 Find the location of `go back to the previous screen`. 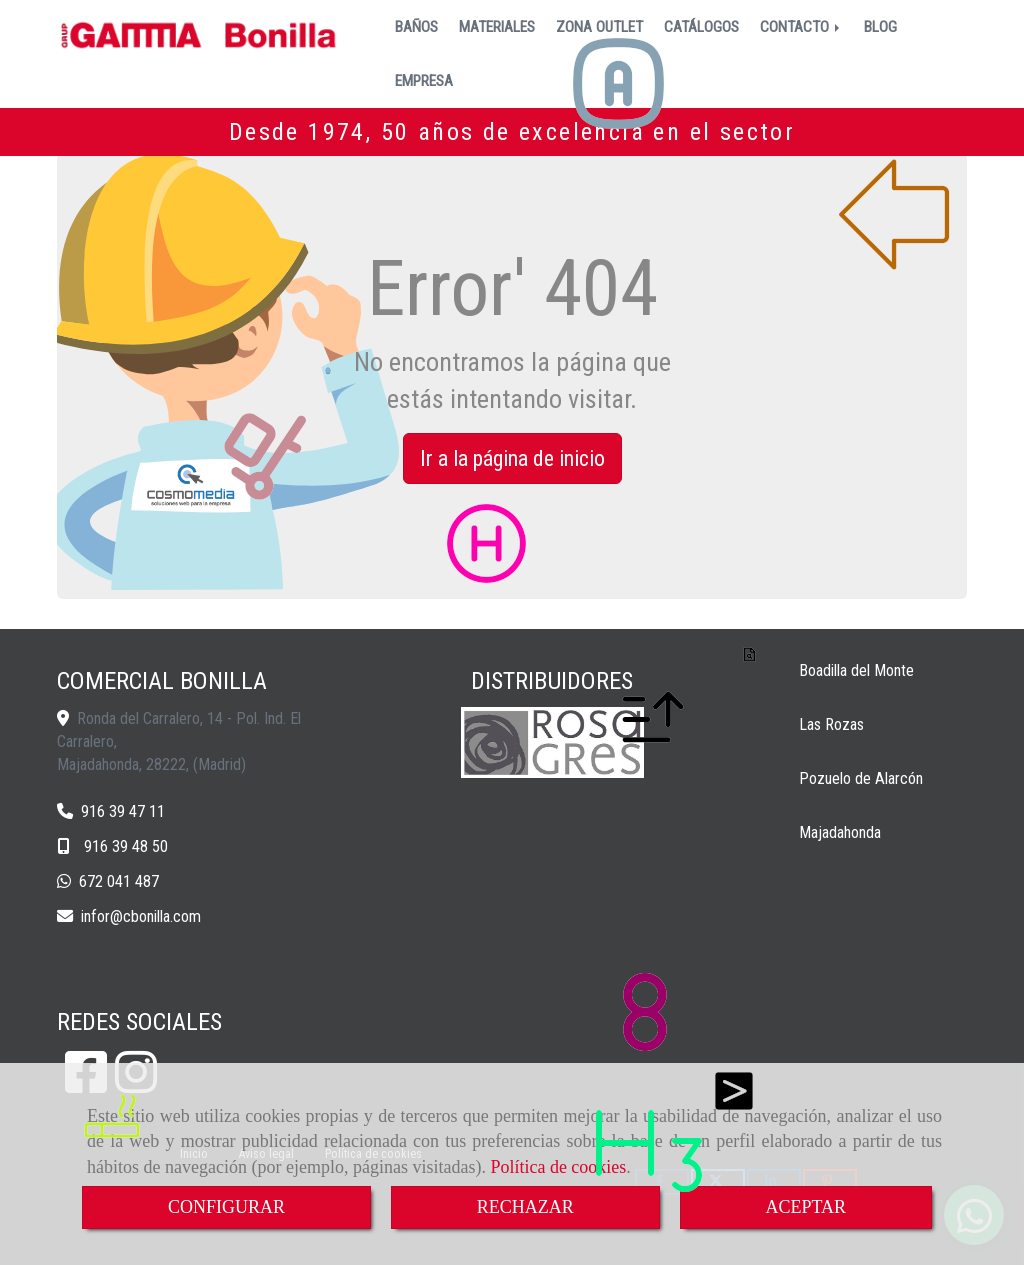

go back to the previous screen is located at coordinates (898, 214).